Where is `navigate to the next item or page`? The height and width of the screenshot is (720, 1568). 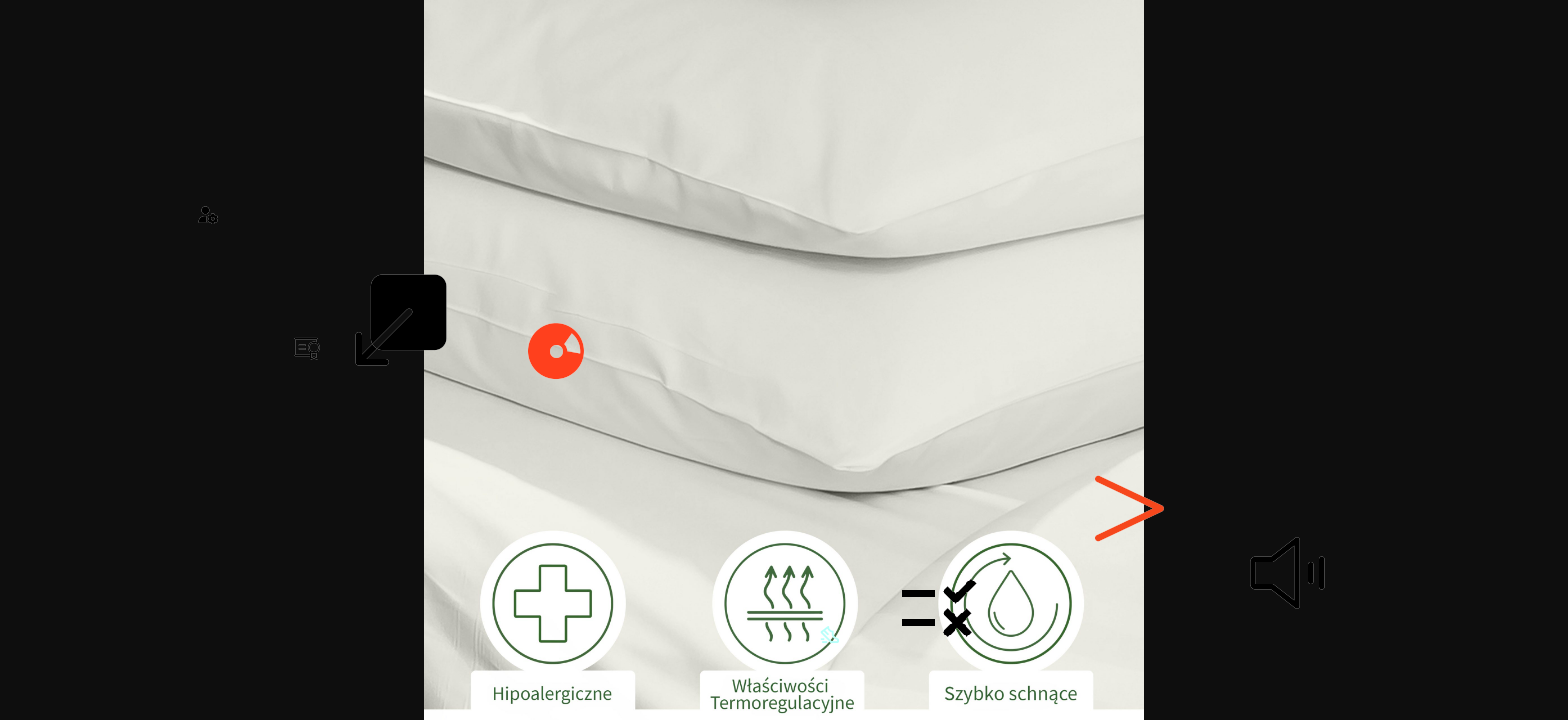
navigate to the next item or page is located at coordinates (1124, 508).